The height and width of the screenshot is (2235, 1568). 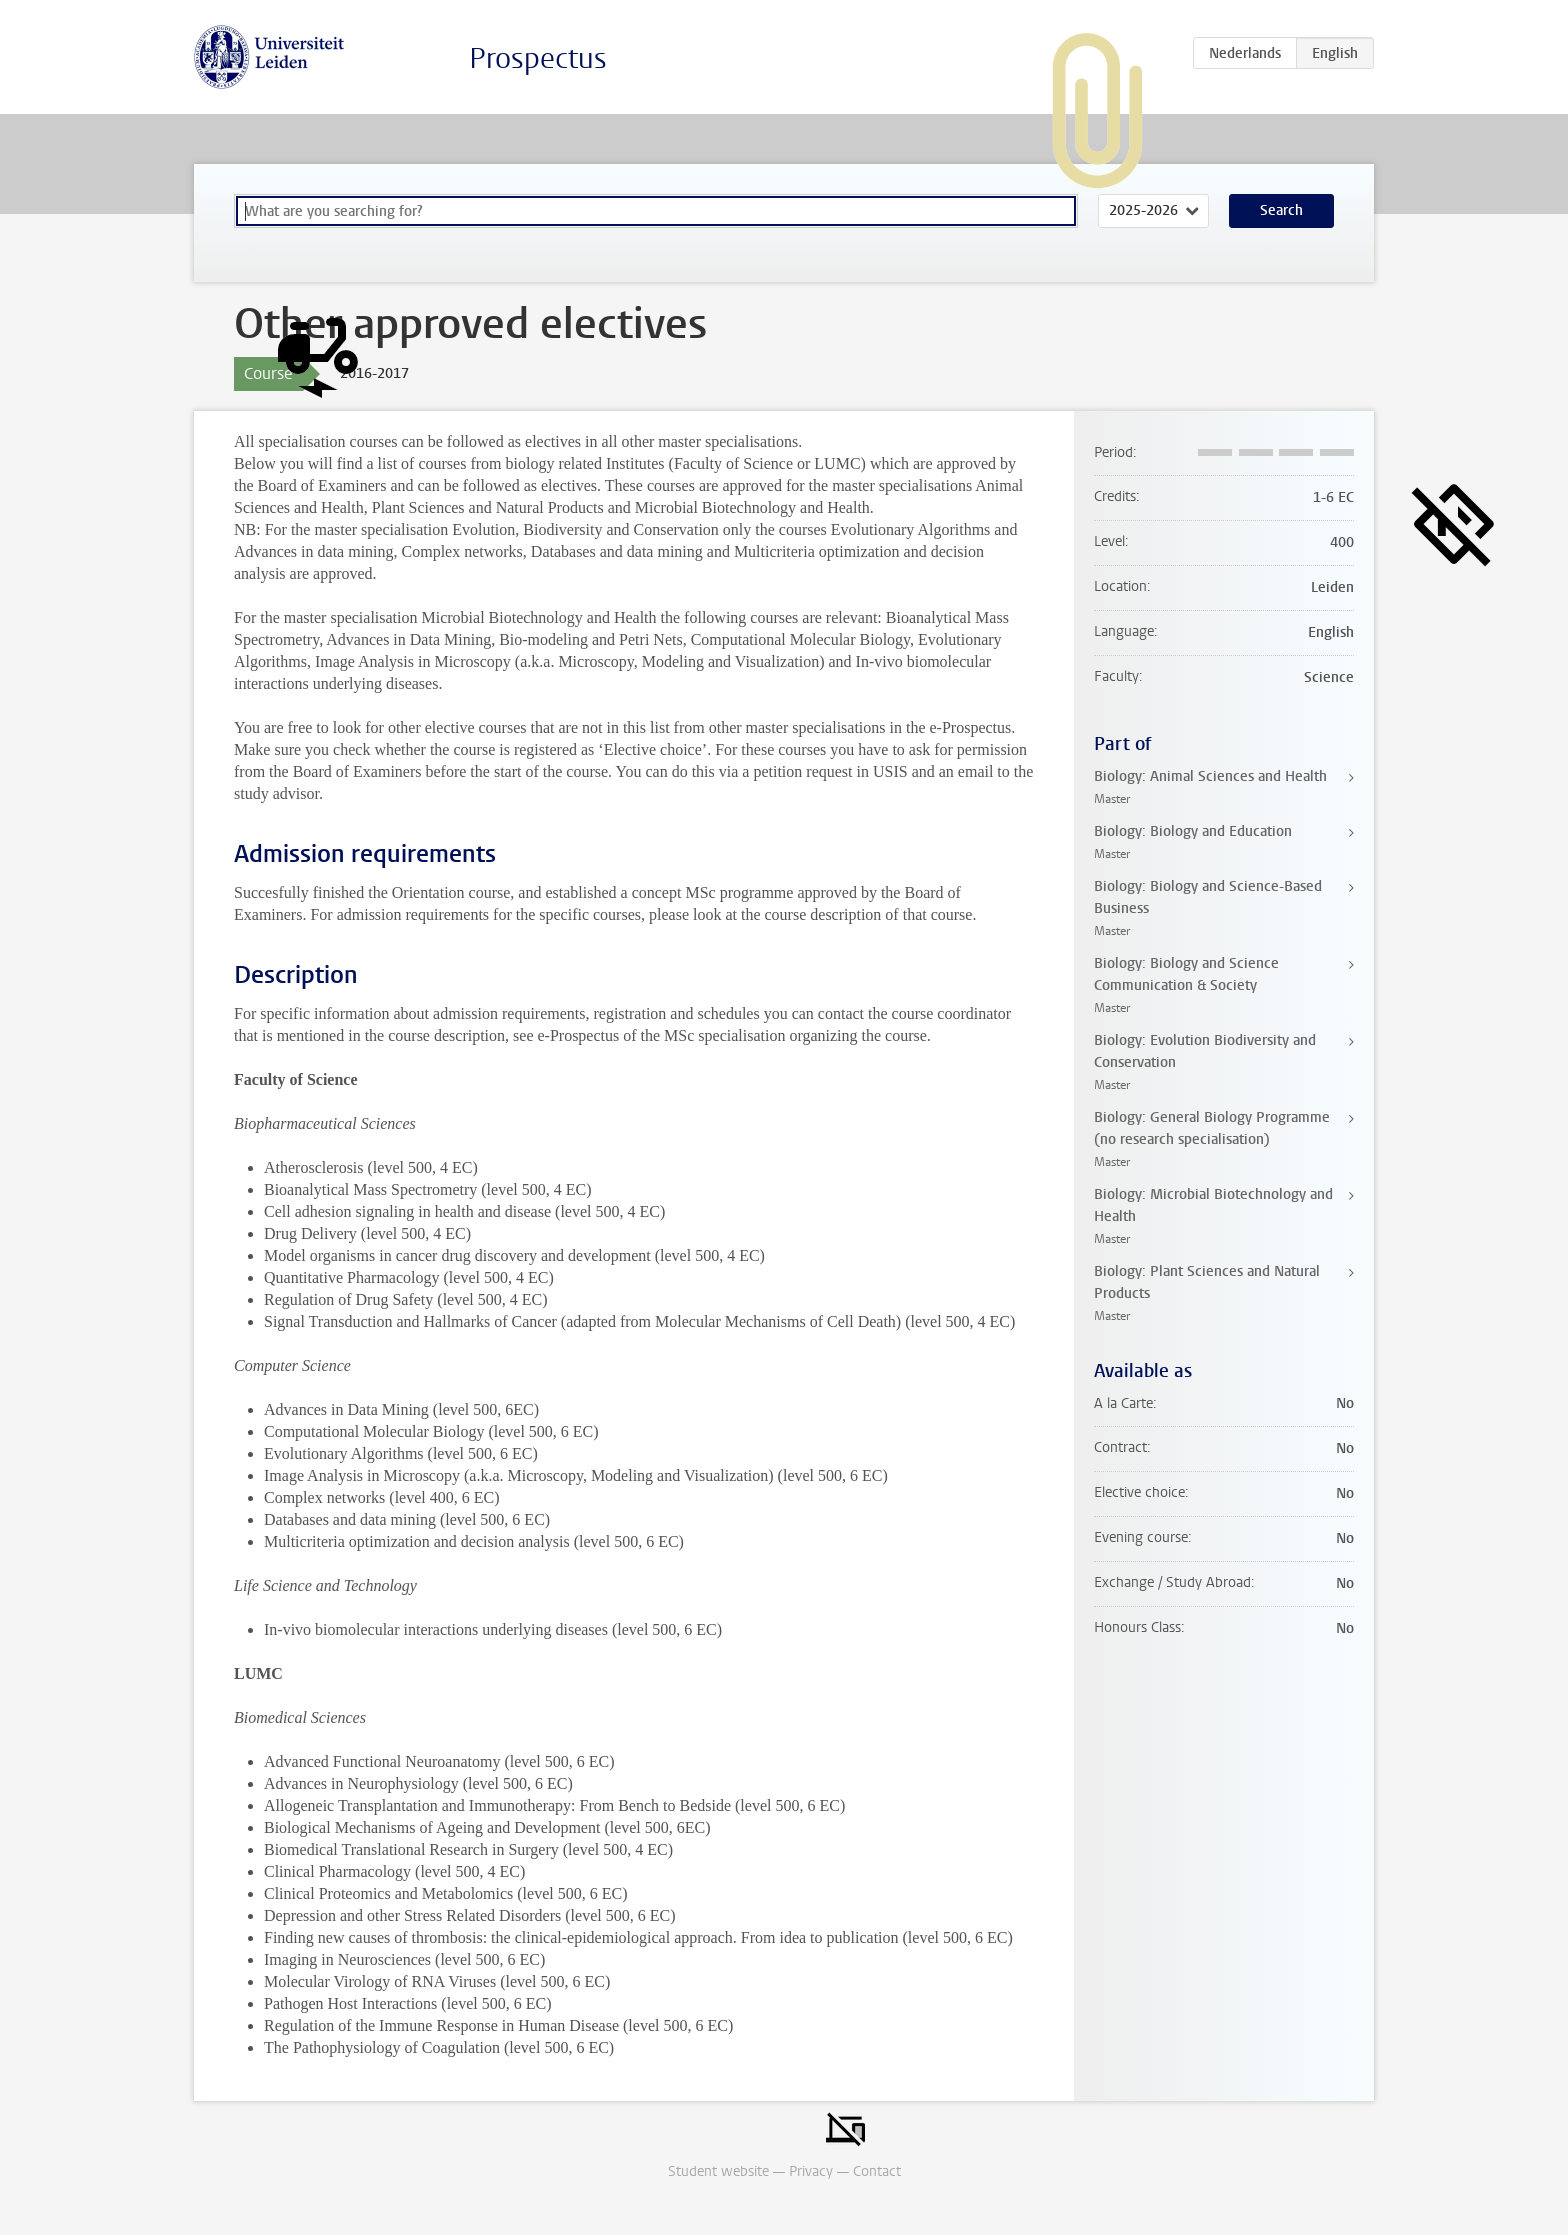 What do you see at coordinates (1097, 110) in the screenshot?
I see `attach a file to your message` at bounding box center [1097, 110].